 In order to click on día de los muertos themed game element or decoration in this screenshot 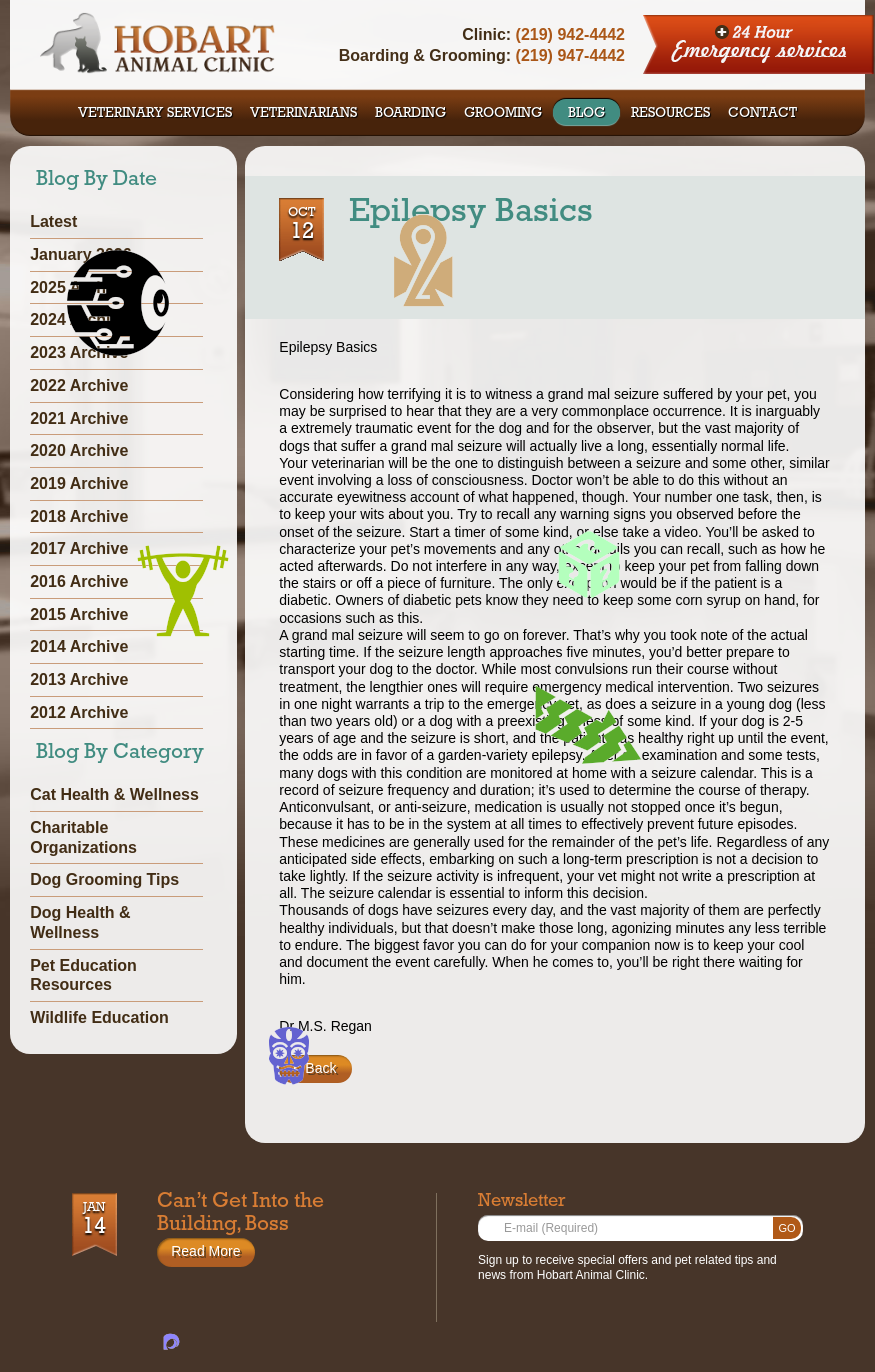, I will do `click(289, 1055)`.